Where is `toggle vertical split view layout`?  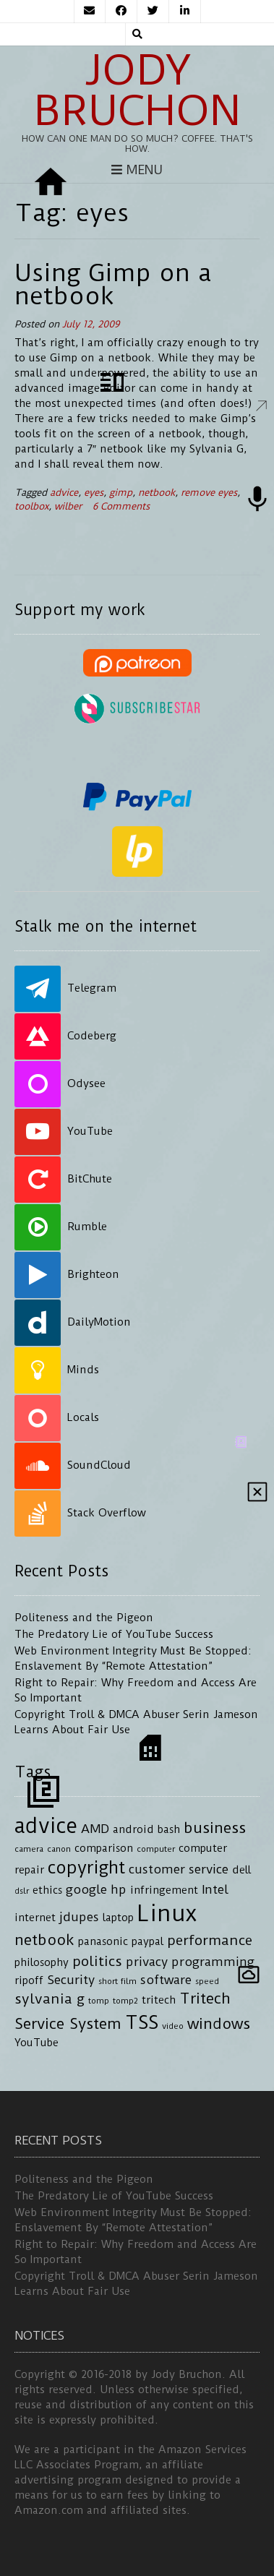
toggle vertical split view layout is located at coordinates (112, 382).